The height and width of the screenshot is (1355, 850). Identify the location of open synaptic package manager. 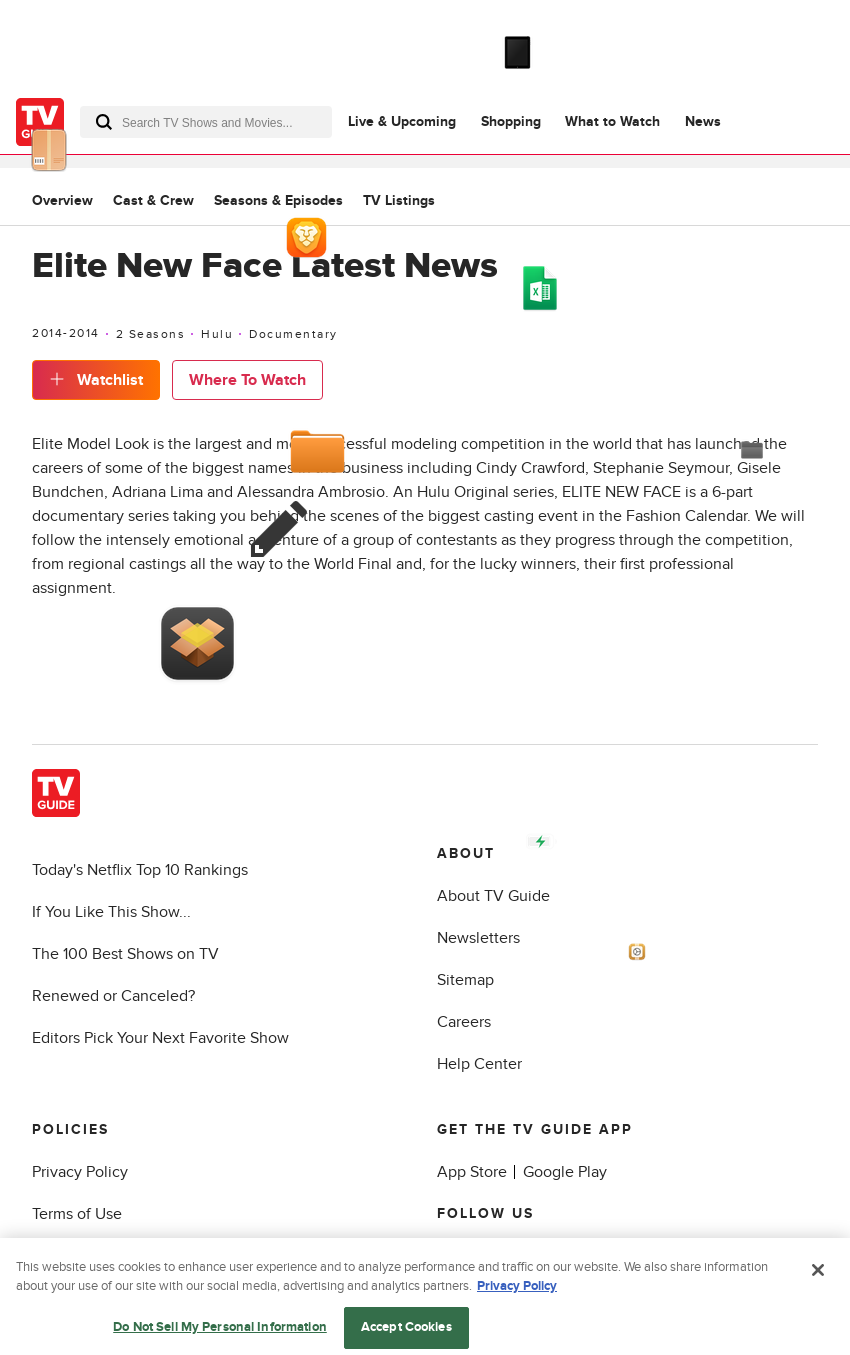
(197, 643).